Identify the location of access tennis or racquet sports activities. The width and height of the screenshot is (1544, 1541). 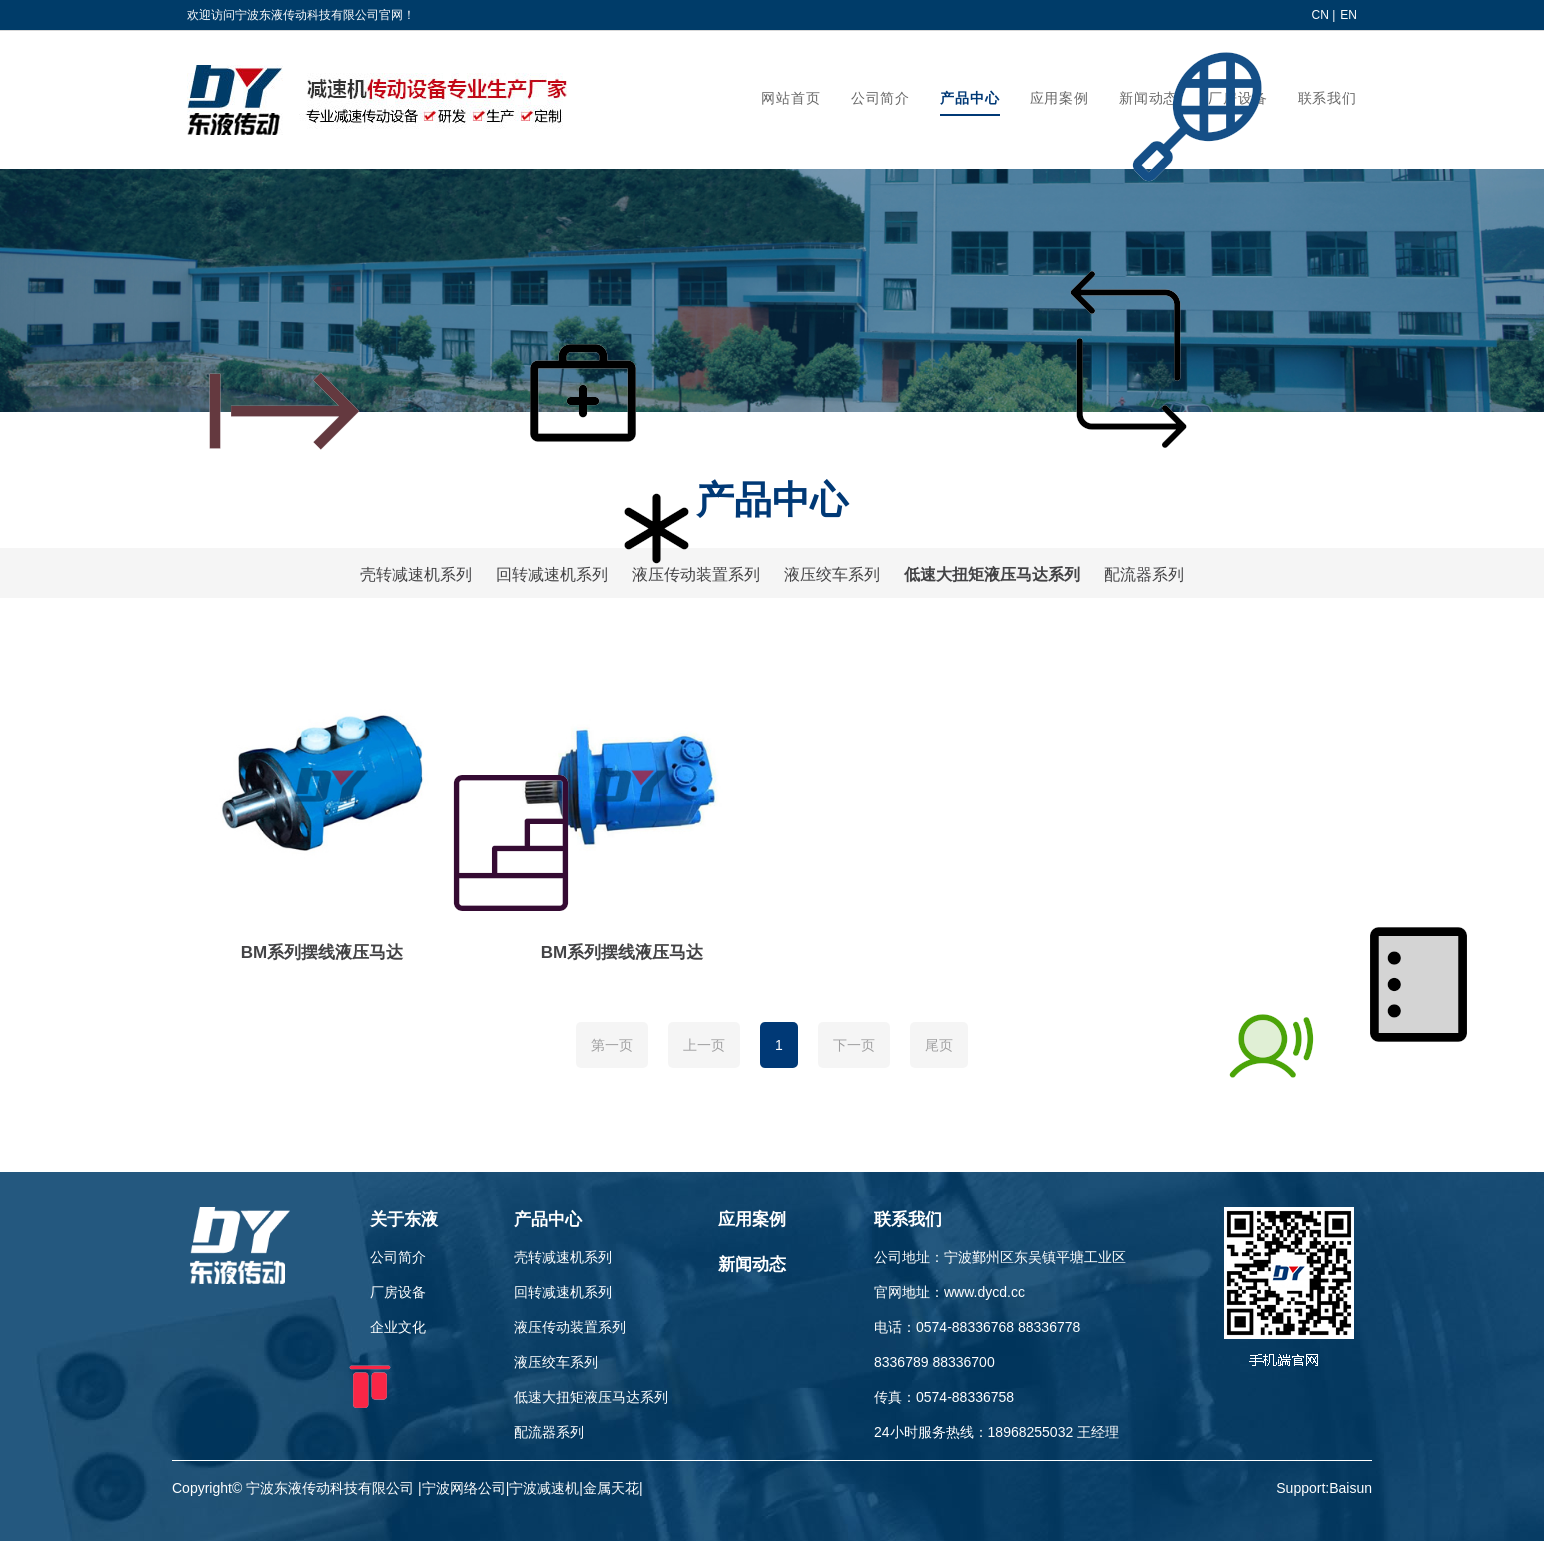
(1195, 119).